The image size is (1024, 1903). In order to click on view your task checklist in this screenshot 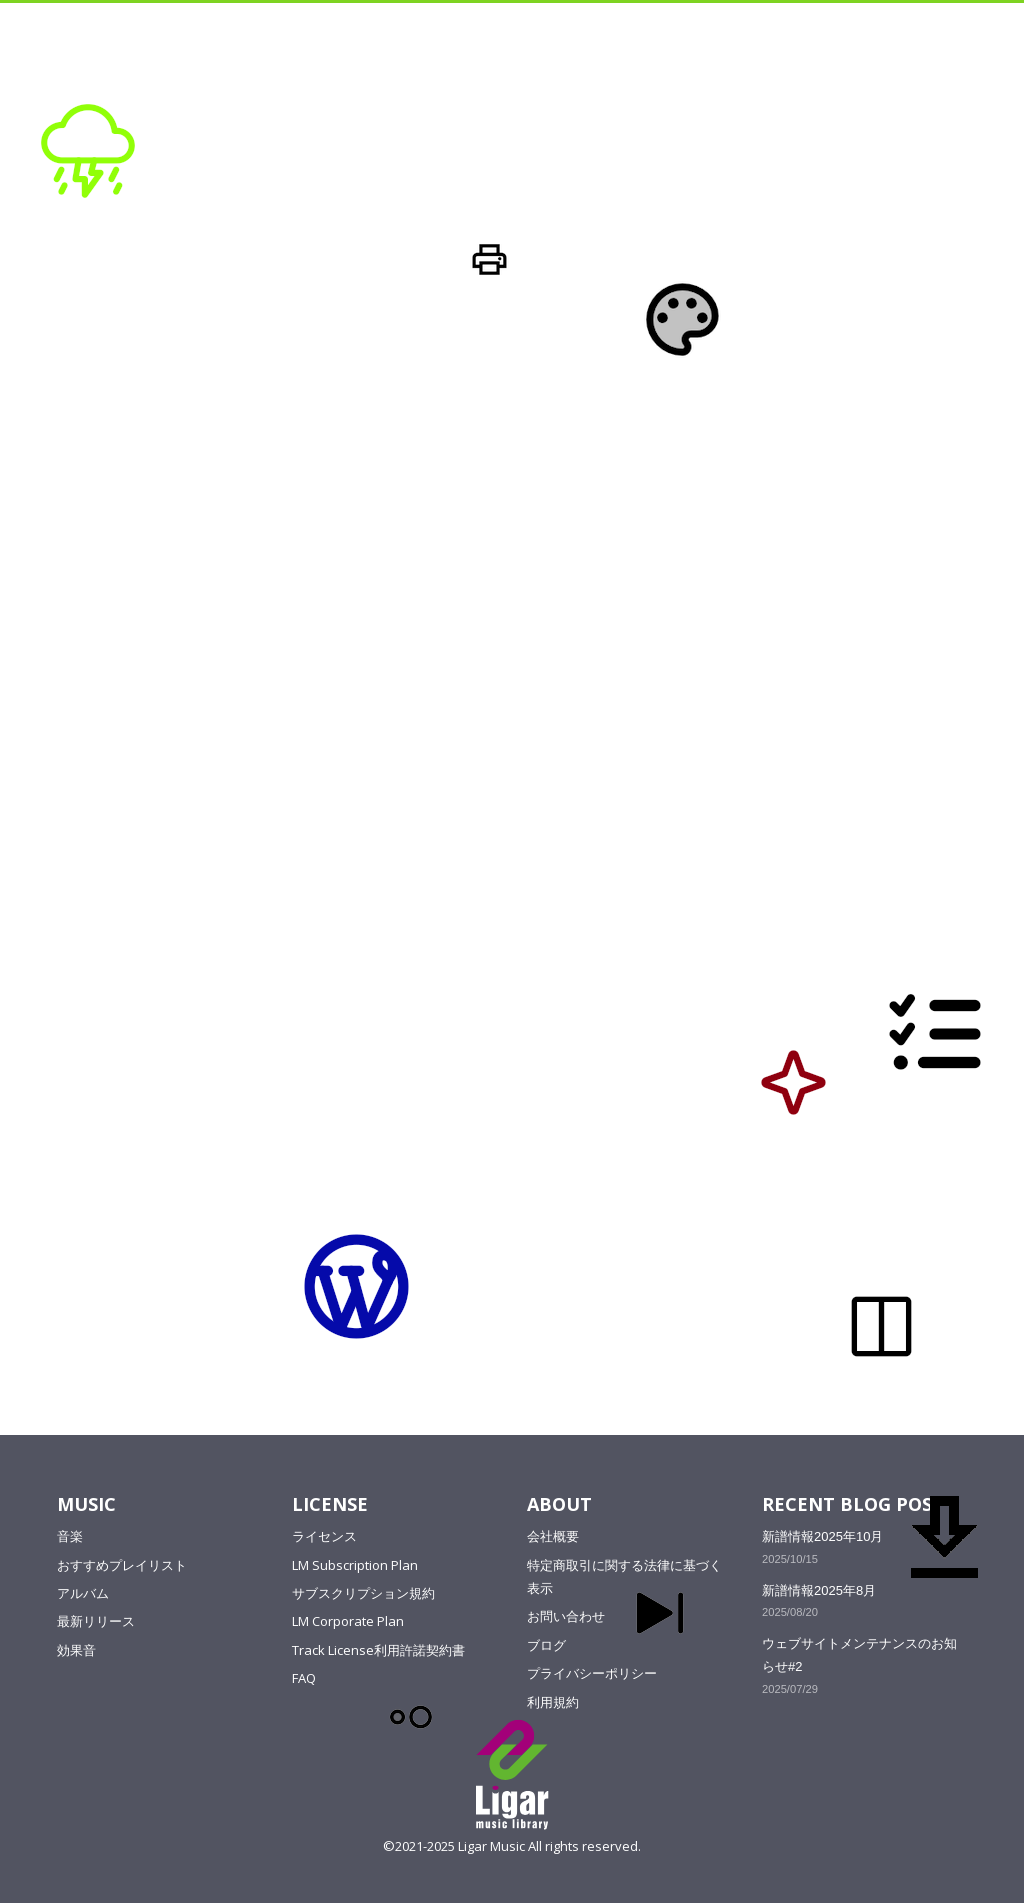, I will do `click(935, 1034)`.